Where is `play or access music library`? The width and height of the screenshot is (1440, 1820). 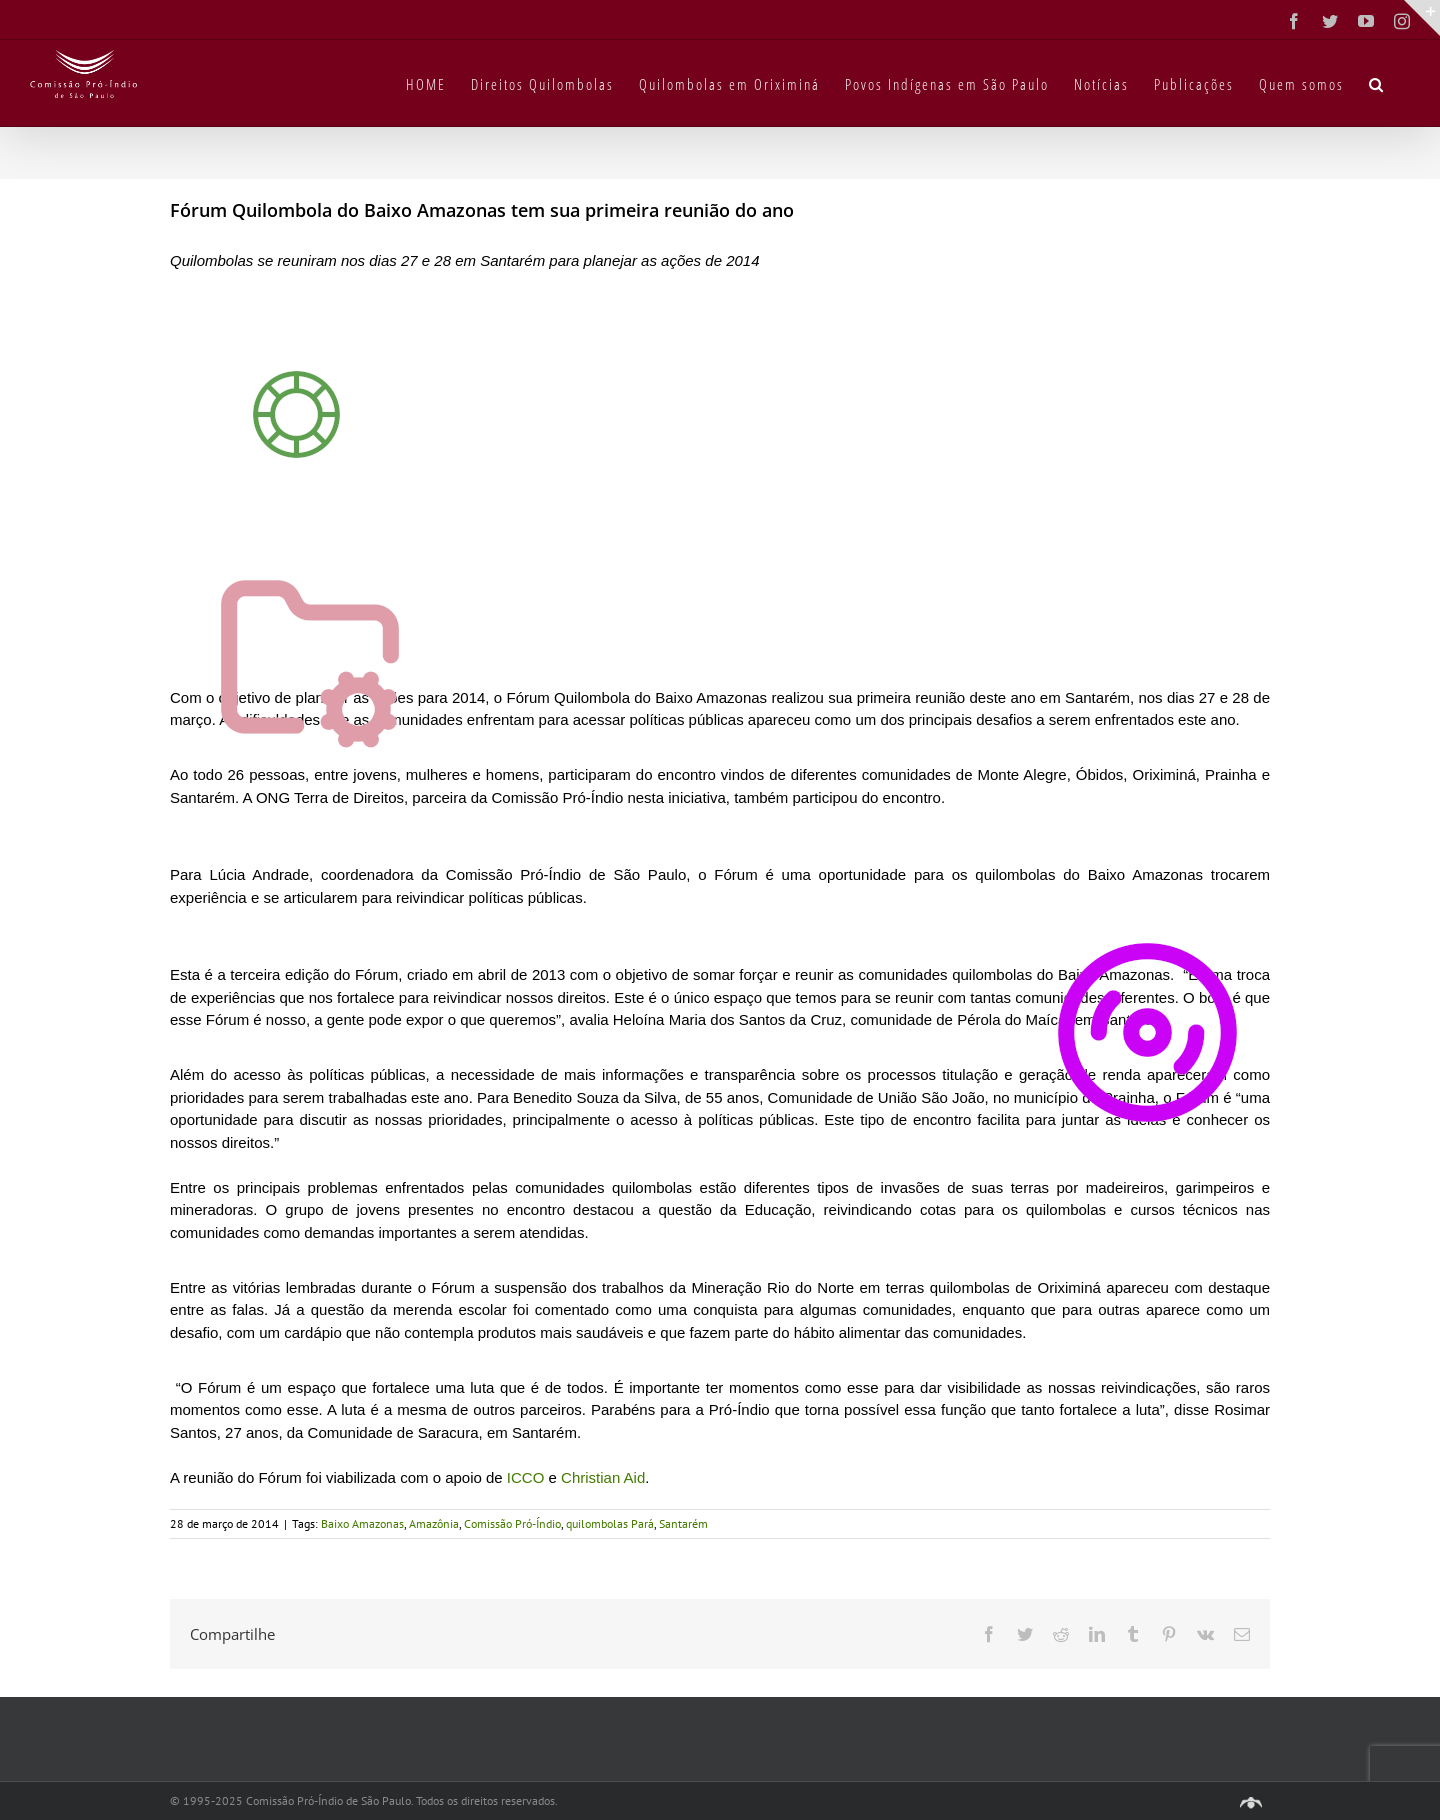 play or access music library is located at coordinates (1147, 1032).